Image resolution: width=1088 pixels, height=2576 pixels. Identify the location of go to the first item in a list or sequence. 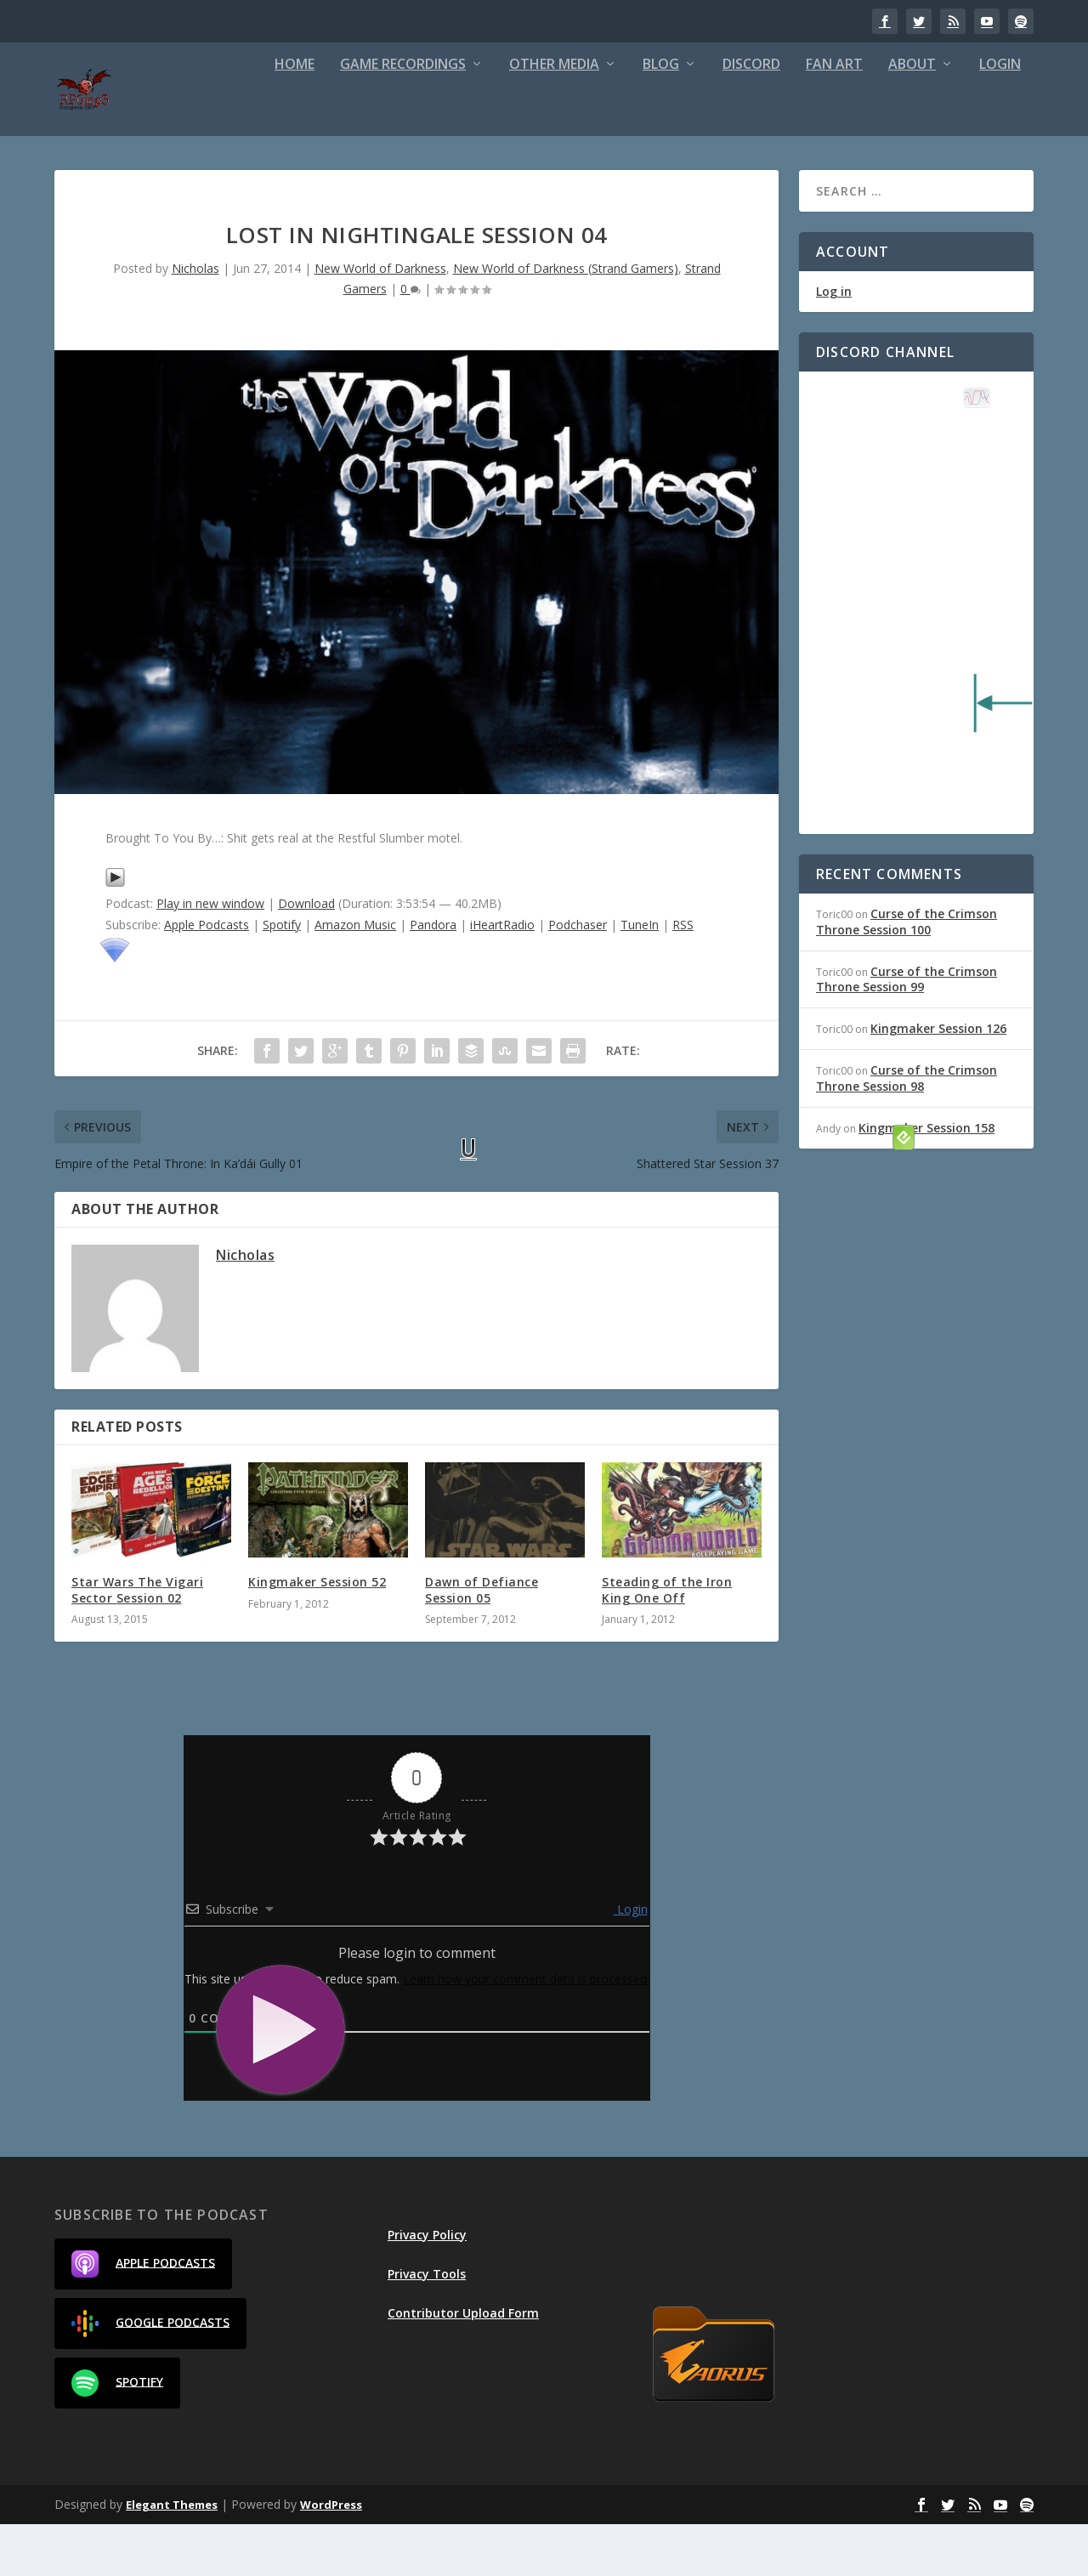
(1003, 703).